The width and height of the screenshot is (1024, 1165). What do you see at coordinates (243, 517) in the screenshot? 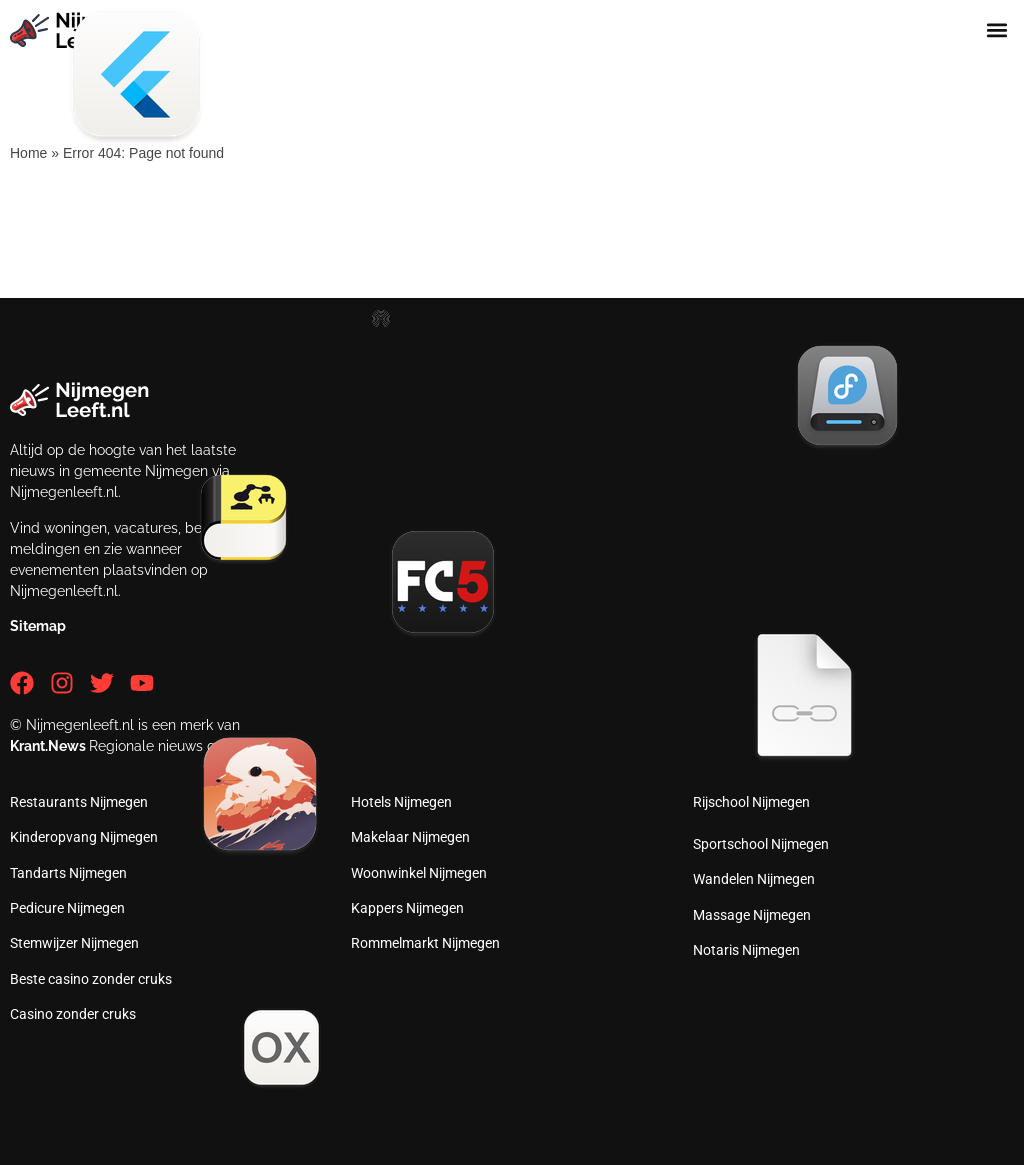
I see `open the manuals app` at bounding box center [243, 517].